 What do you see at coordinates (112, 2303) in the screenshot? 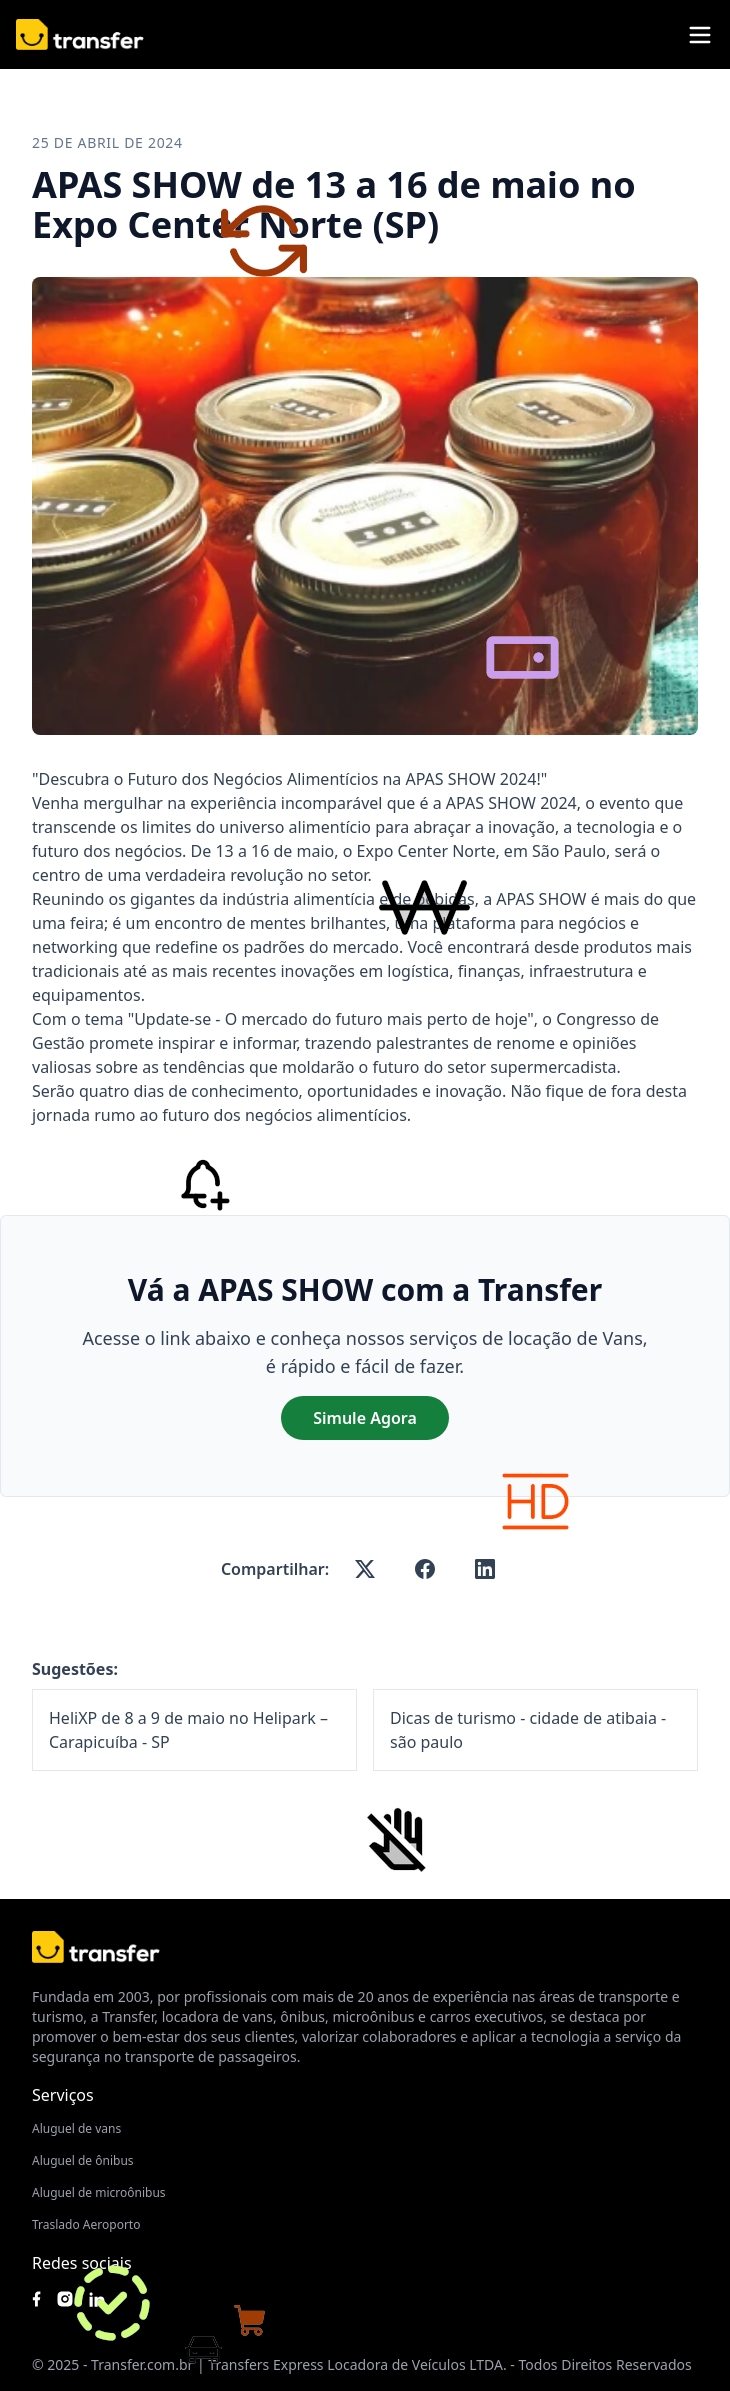
I see `mark task as complete` at bounding box center [112, 2303].